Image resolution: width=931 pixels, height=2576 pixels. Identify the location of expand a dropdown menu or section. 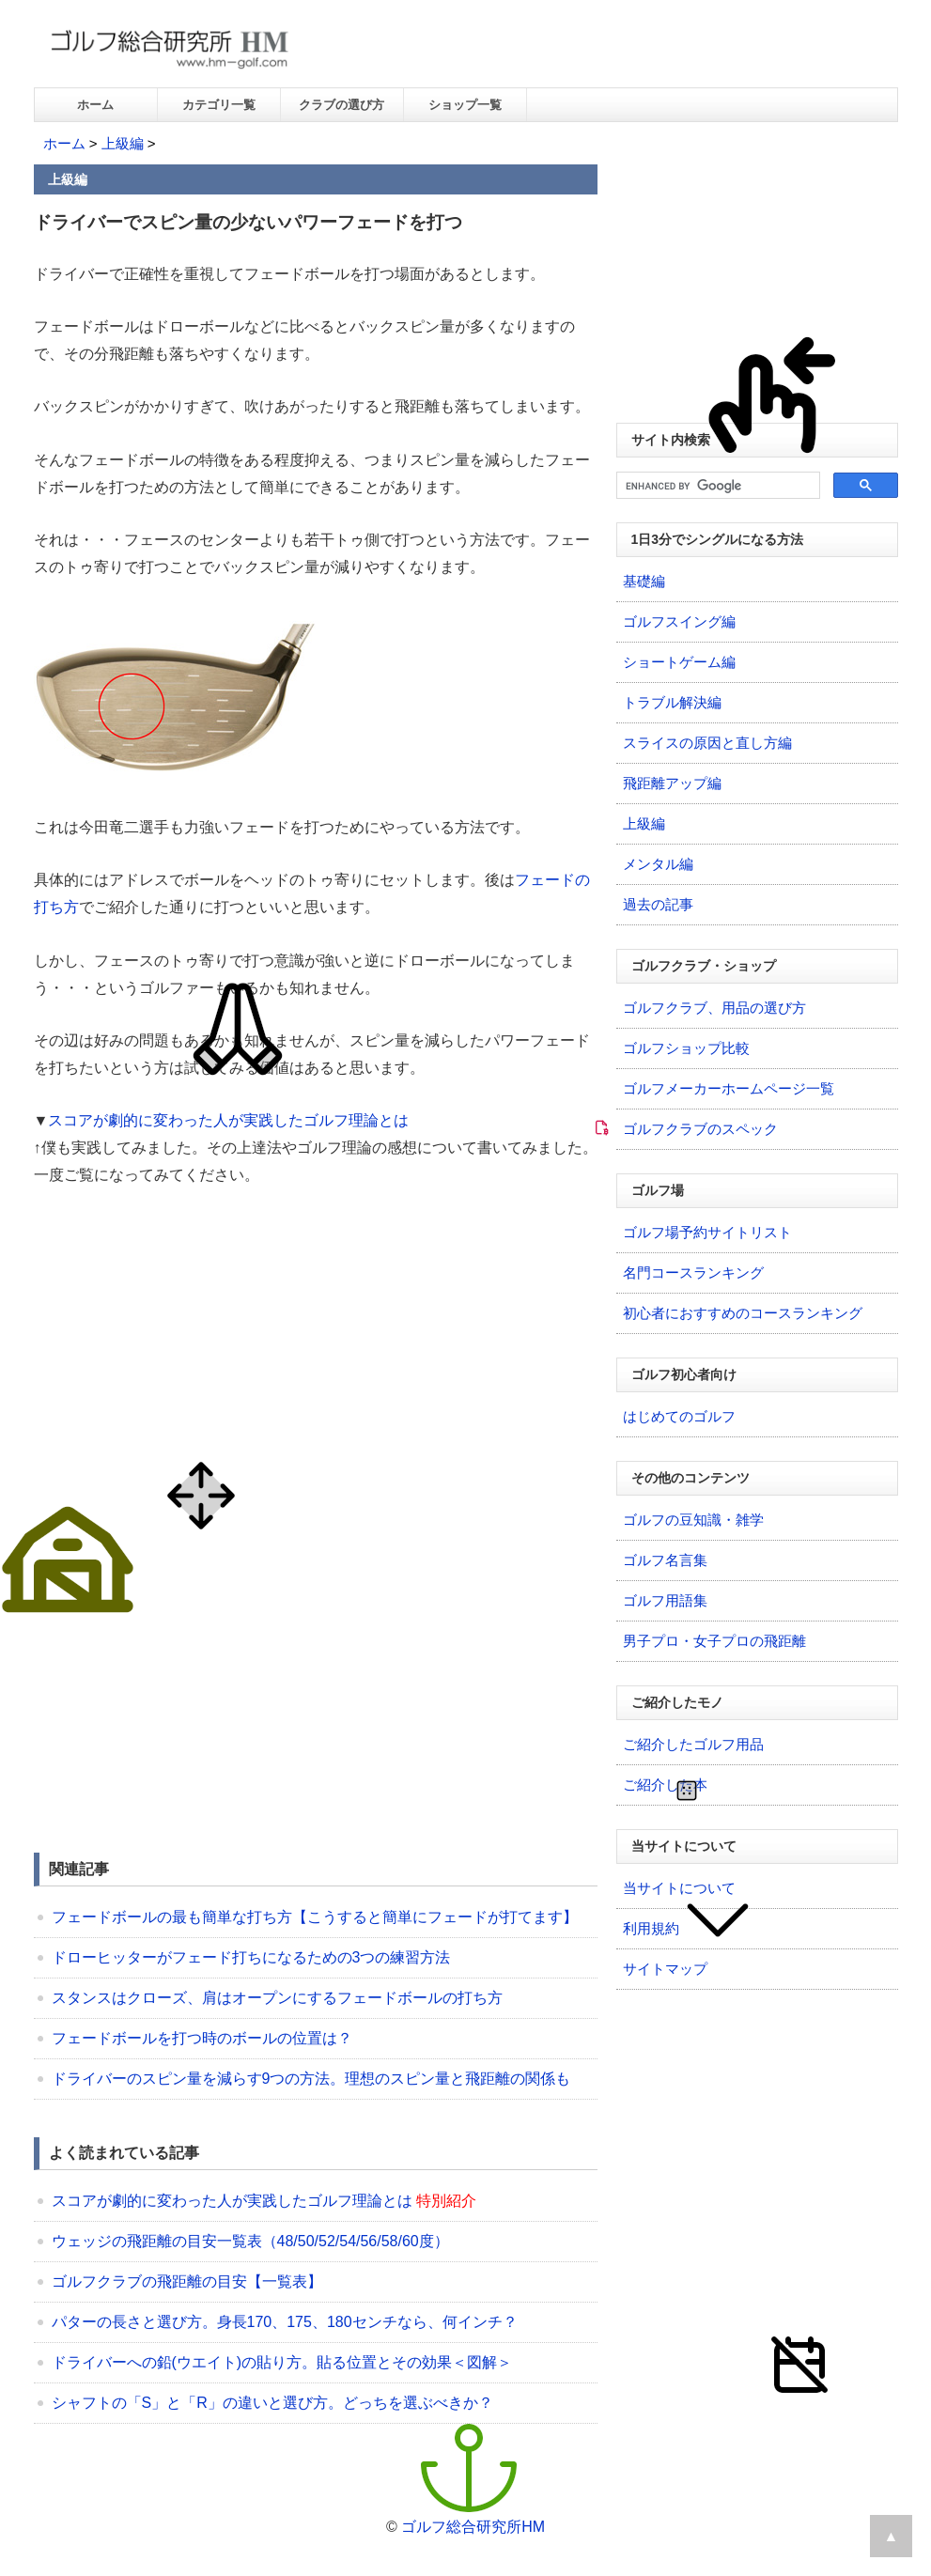
(718, 1917).